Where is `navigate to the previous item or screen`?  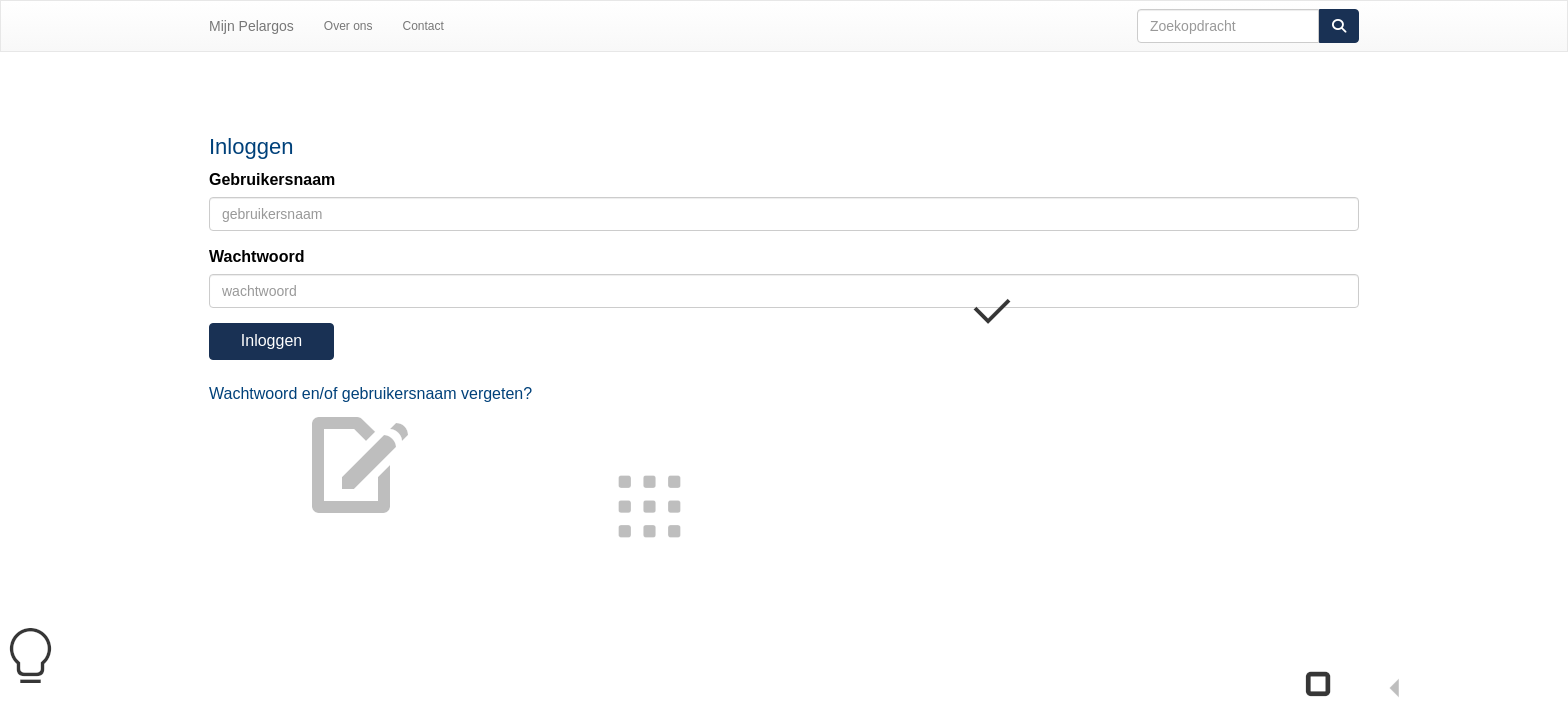
navigate to the previous item or screen is located at coordinates (1395, 688).